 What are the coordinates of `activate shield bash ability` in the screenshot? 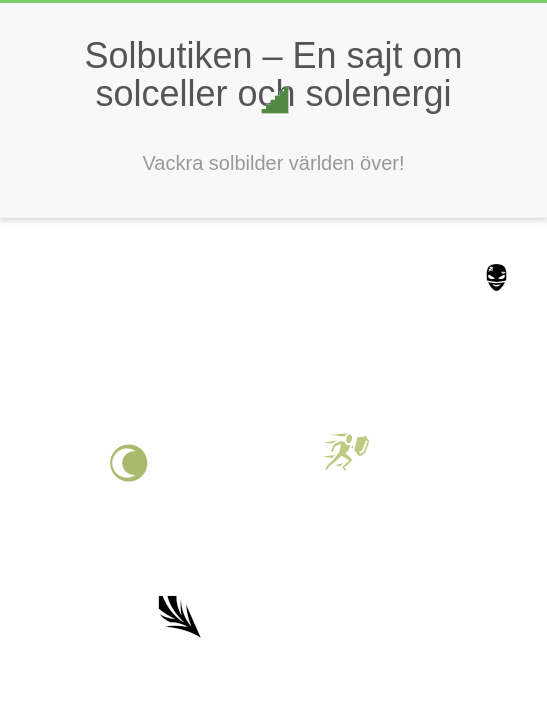 It's located at (346, 452).